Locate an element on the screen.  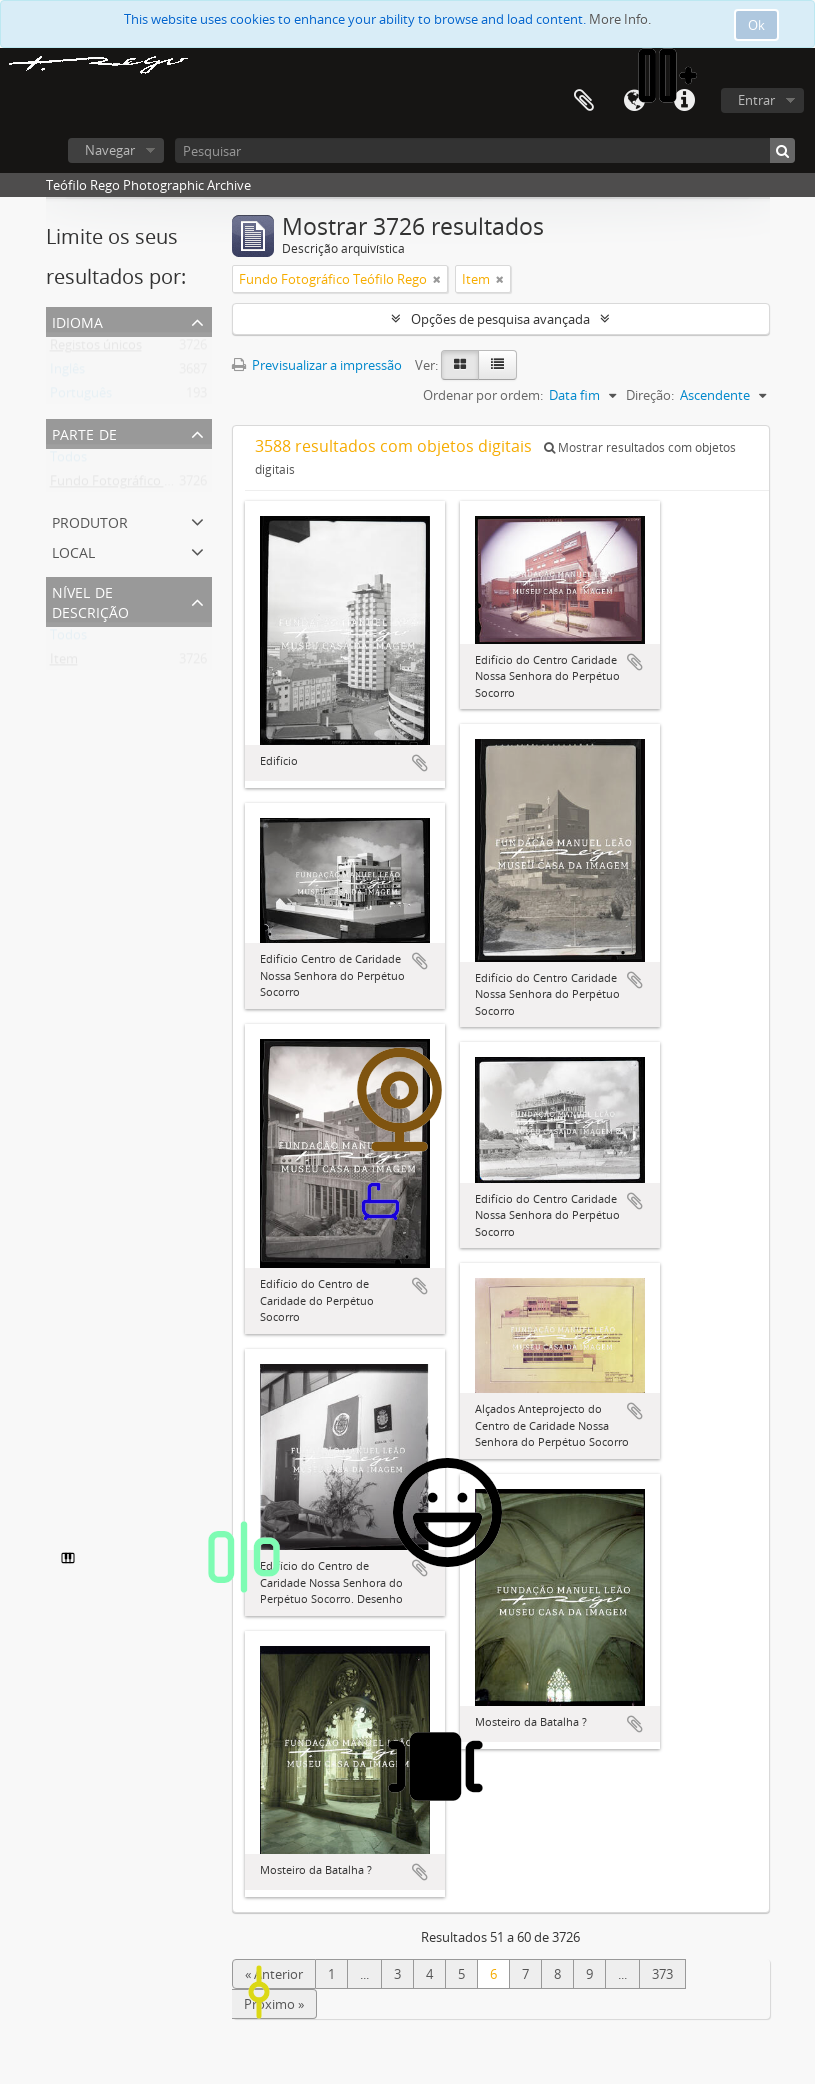
indicates bathroom amenities available is located at coordinates (380, 1201).